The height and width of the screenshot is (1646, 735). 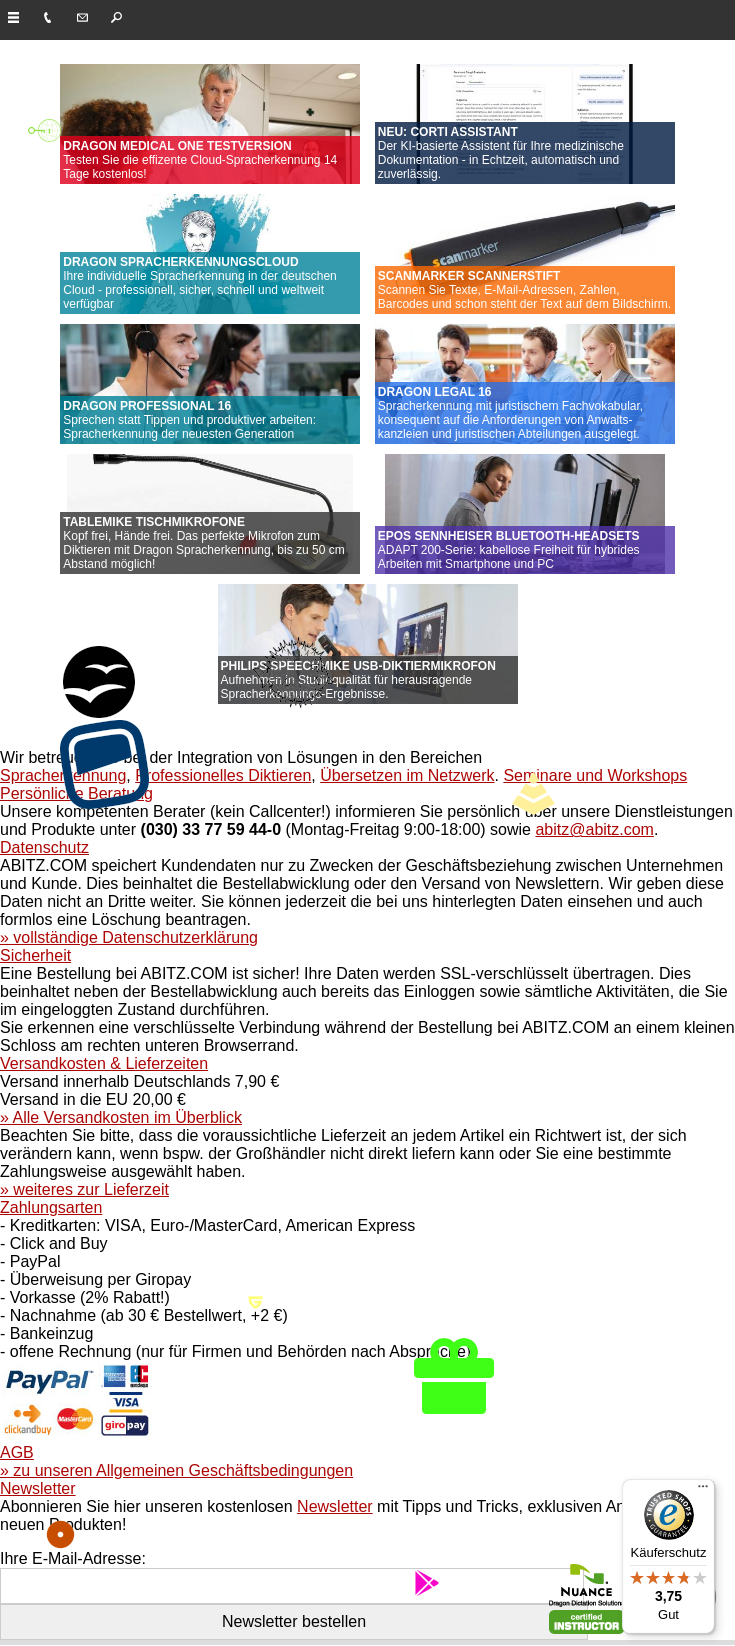 I want to click on headless ui component library logo, so click(x=104, y=764).